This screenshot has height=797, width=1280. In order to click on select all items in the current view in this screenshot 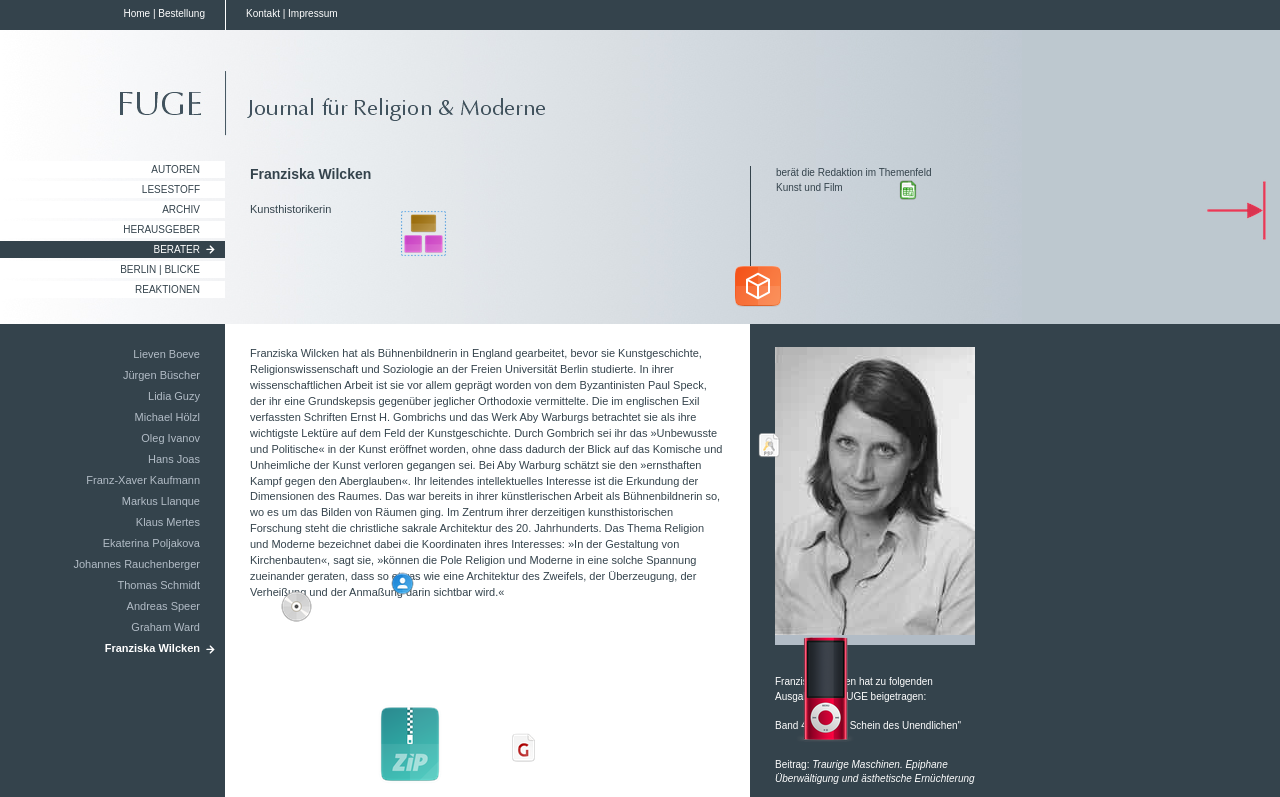, I will do `click(423, 233)`.